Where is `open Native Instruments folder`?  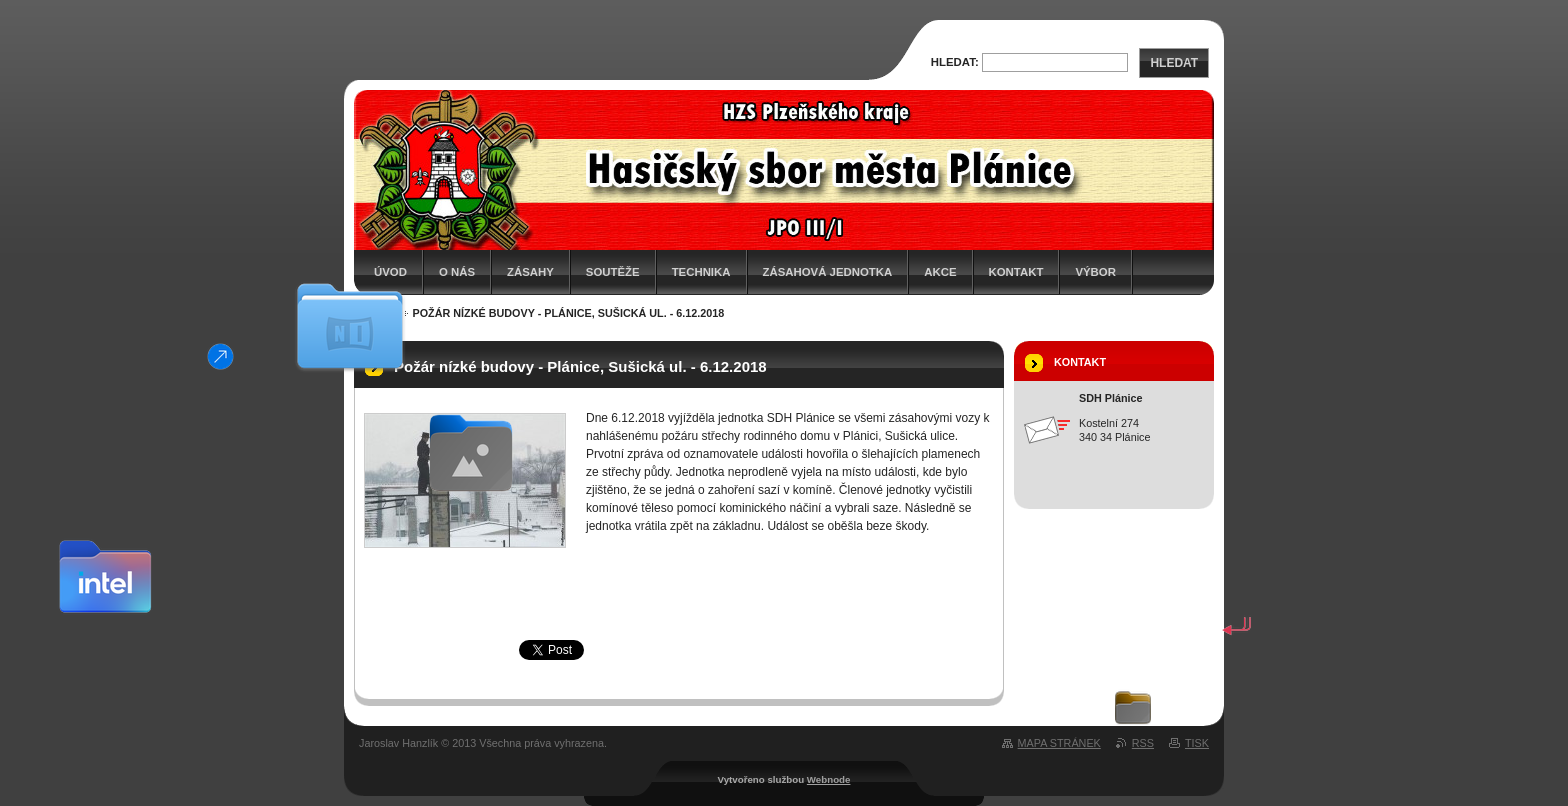
open Native Instruments folder is located at coordinates (350, 326).